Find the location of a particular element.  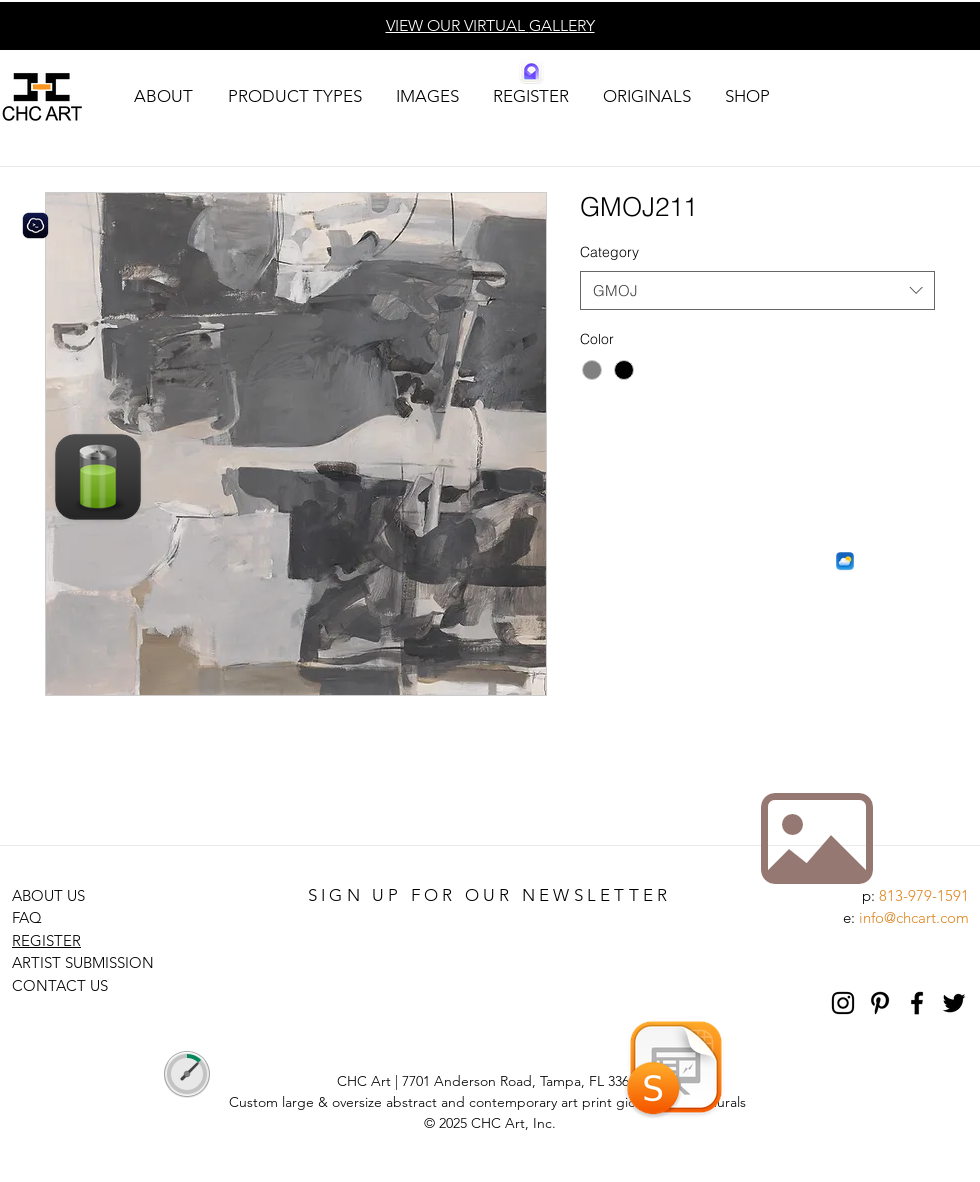

open photo viewer application is located at coordinates (817, 842).